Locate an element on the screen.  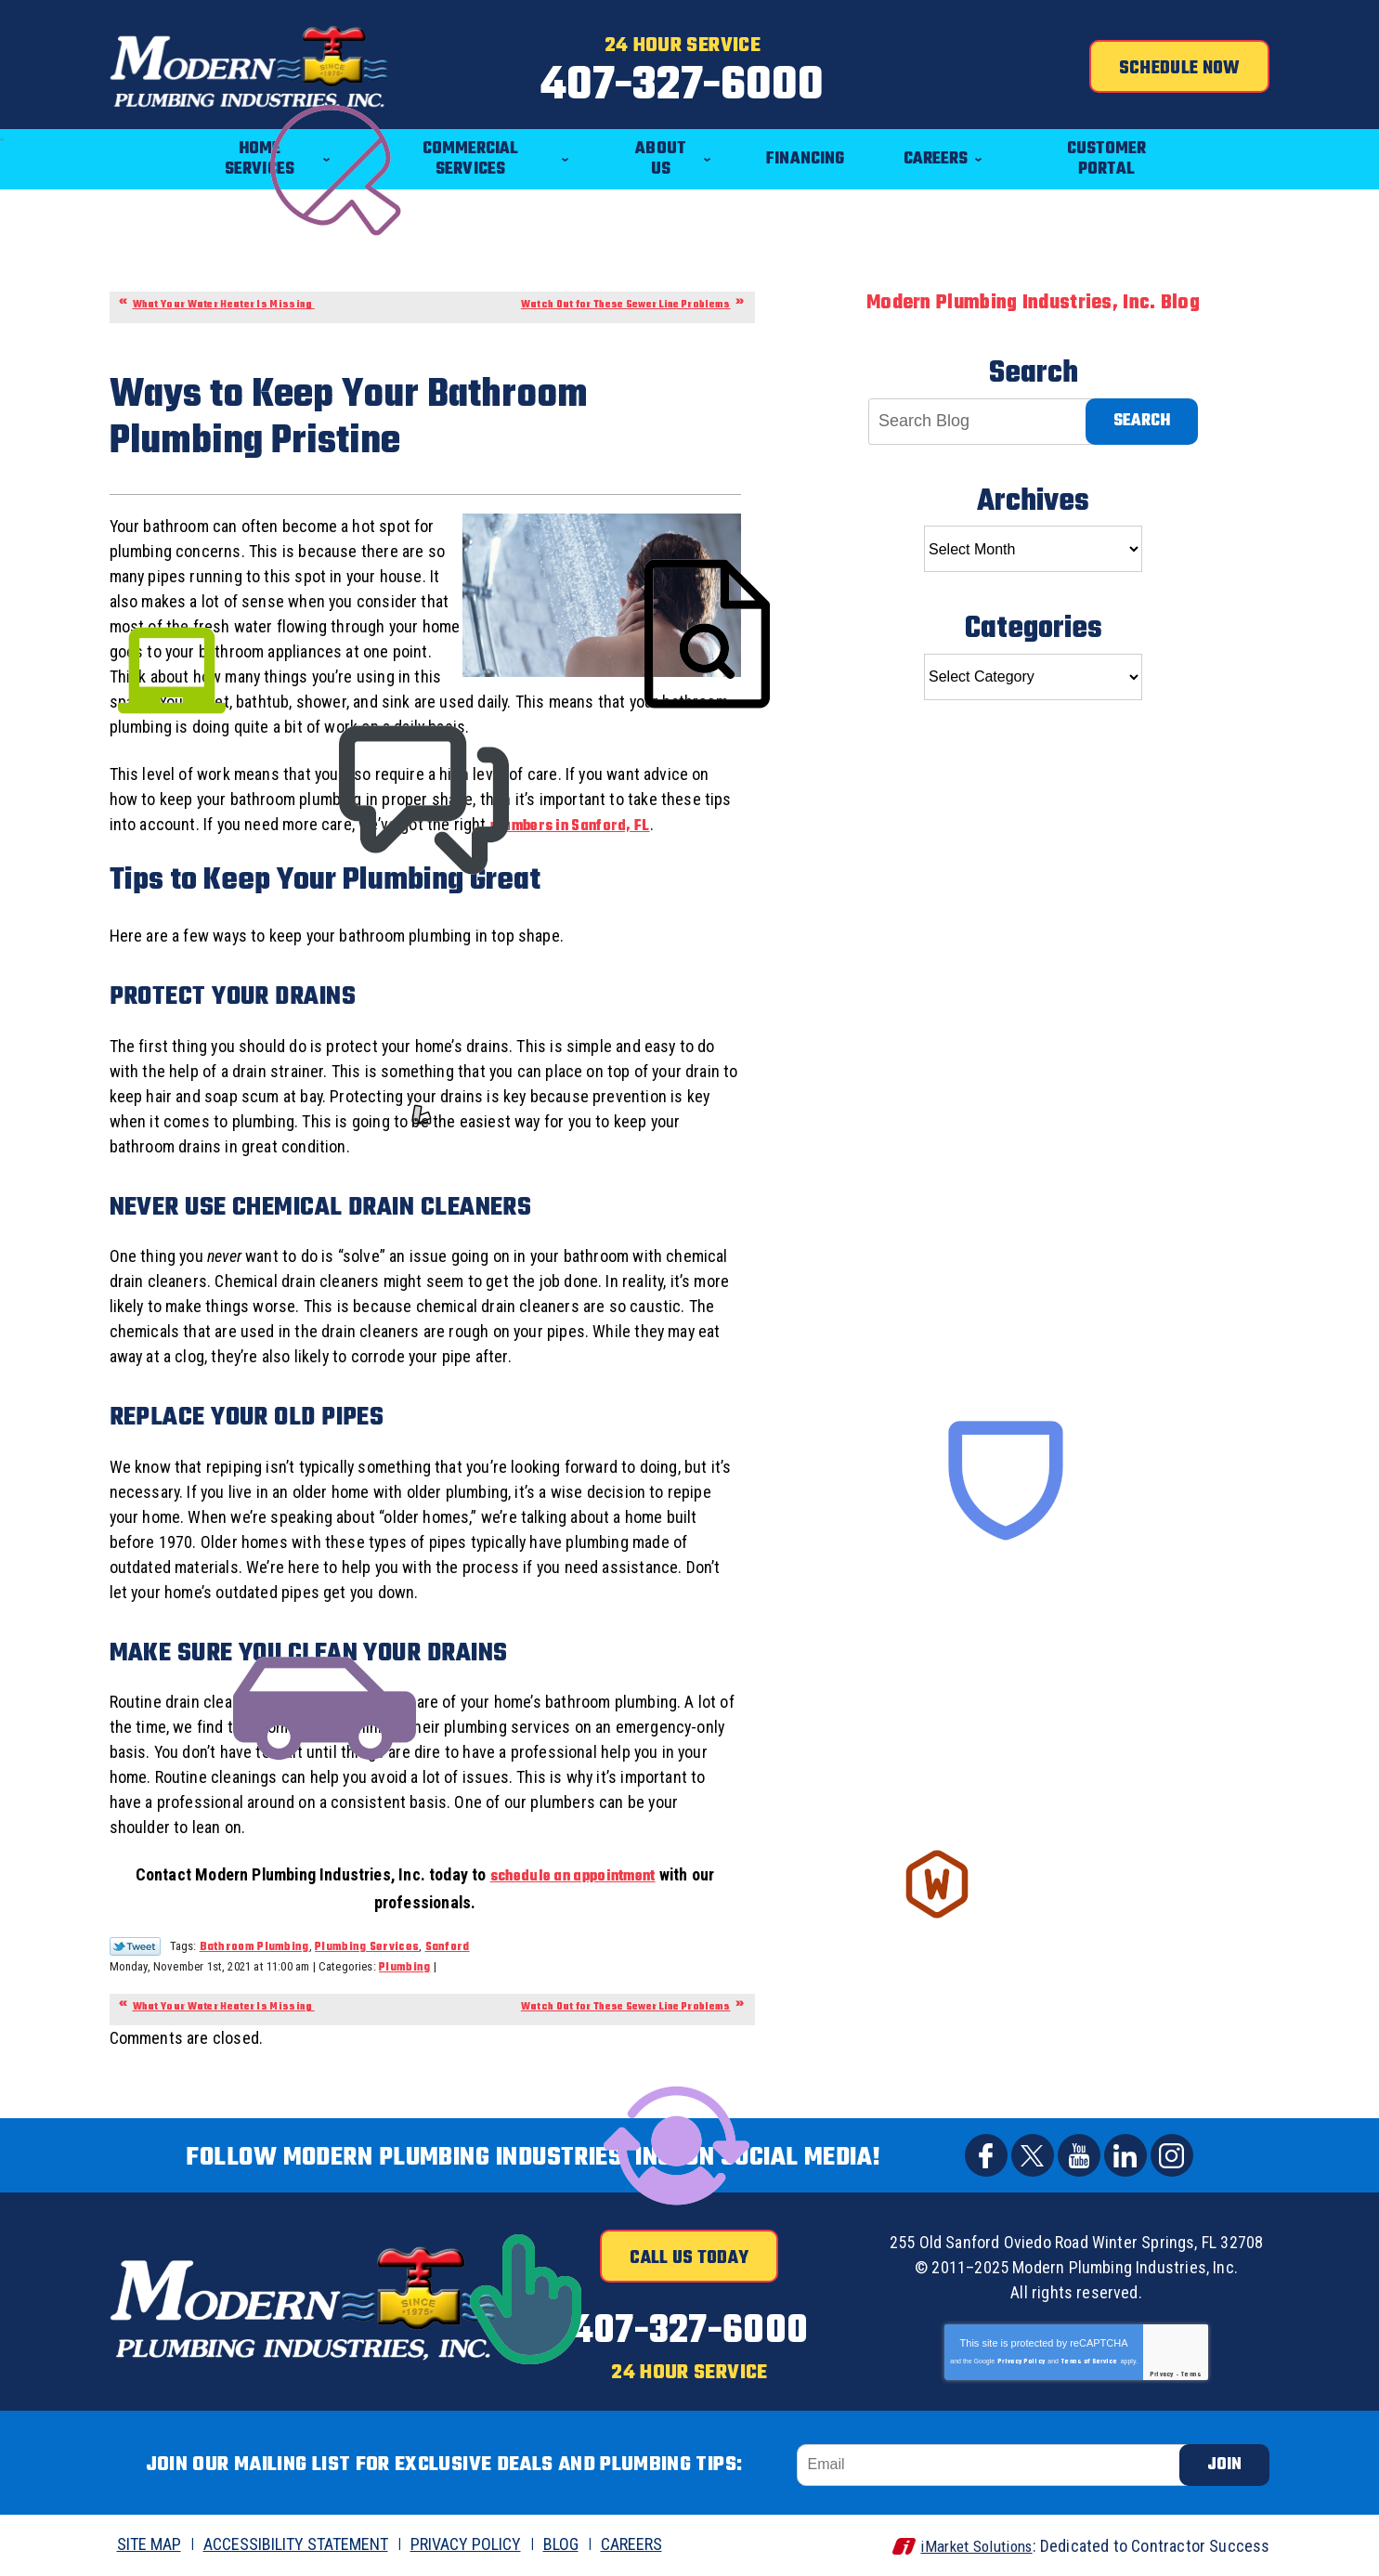
access color palette or theme options is located at coordinates (421, 1115).